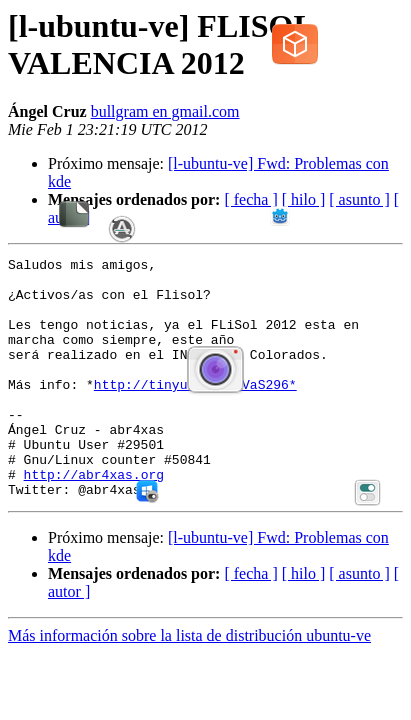  I want to click on check for available software updates, so click(122, 229).